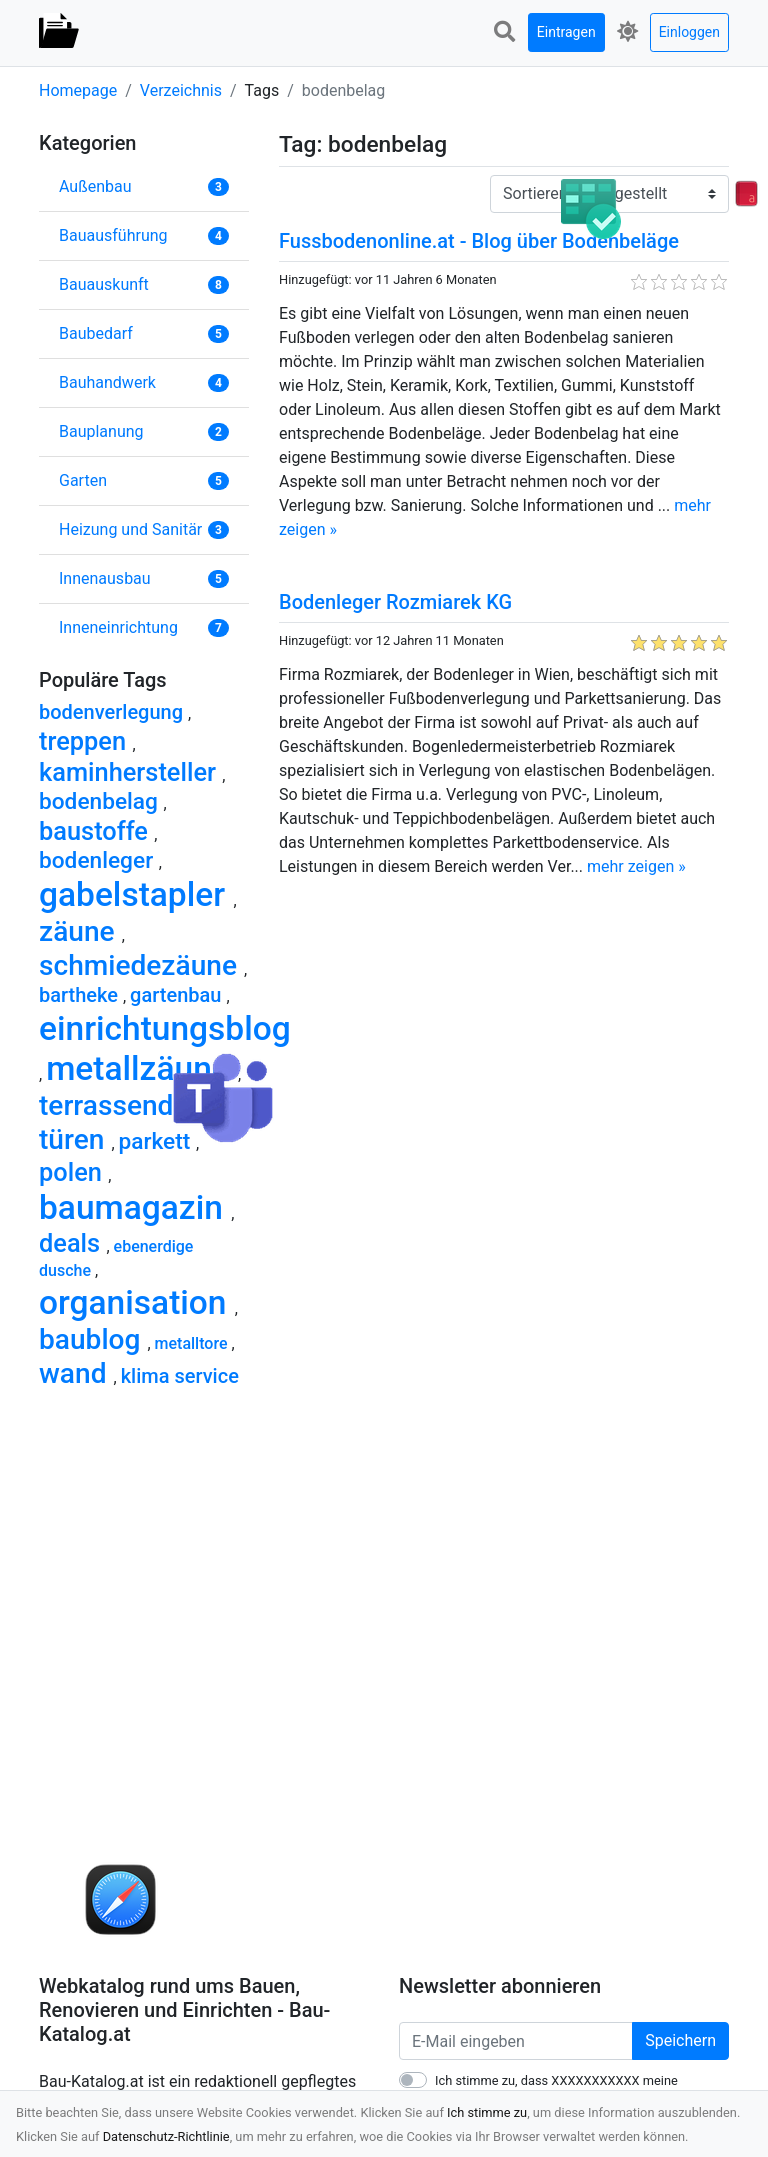  Describe the element at coordinates (591, 209) in the screenshot. I see `open the boards app` at that location.